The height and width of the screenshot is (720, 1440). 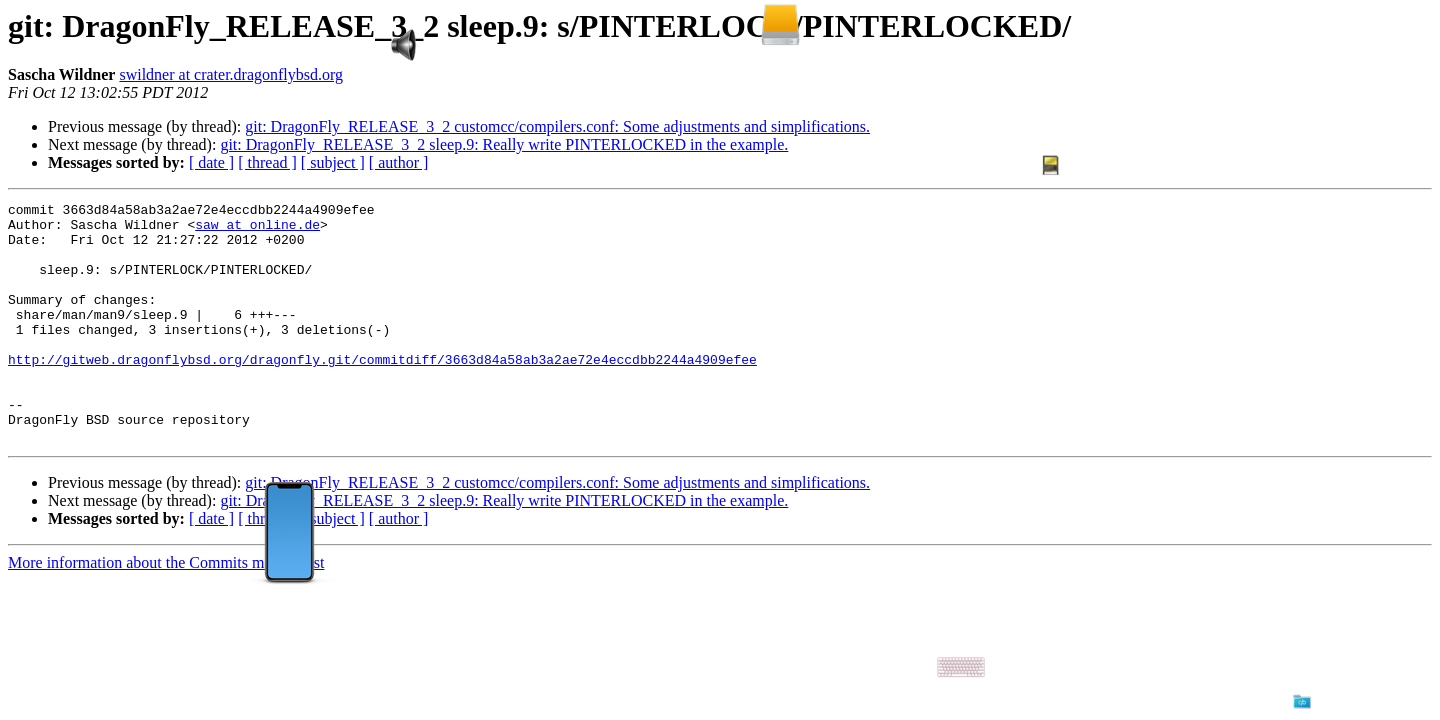 I want to click on open qbittorrent downloads folder, so click(x=1302, y=702).